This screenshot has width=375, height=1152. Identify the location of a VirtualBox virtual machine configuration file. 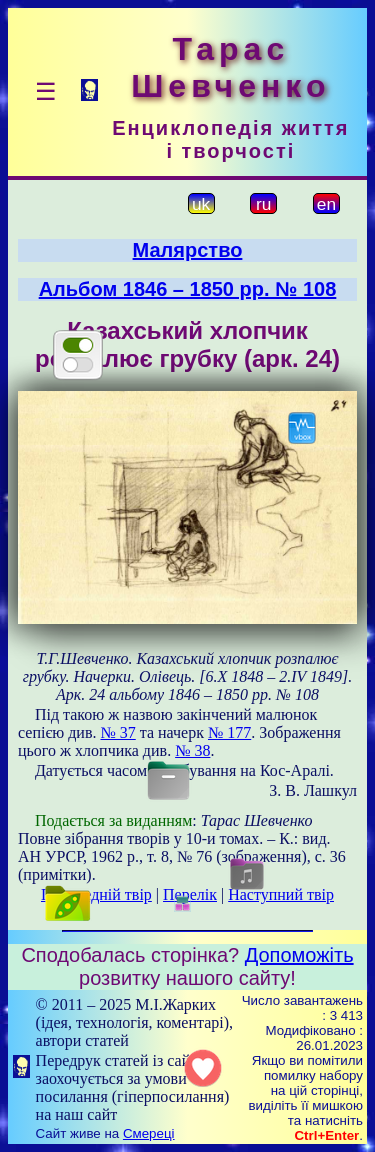
(302, 428).